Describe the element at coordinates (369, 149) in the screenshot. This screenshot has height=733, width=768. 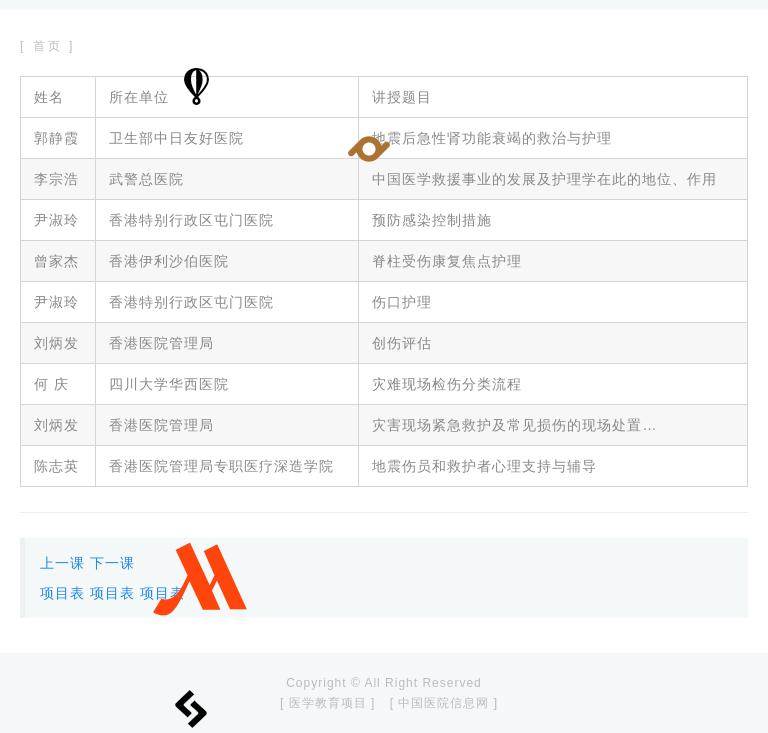
I see `open pr.co app or website` at that location.